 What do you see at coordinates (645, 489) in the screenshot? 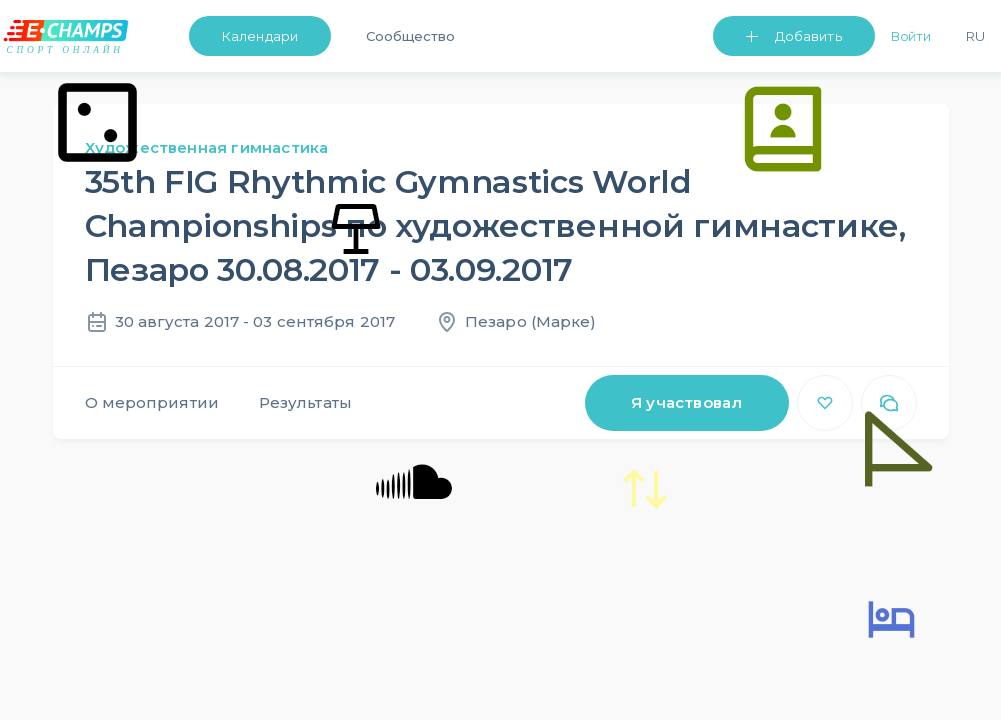
I see `sort items in ascending or descending order` at bounding box center [645, 489].